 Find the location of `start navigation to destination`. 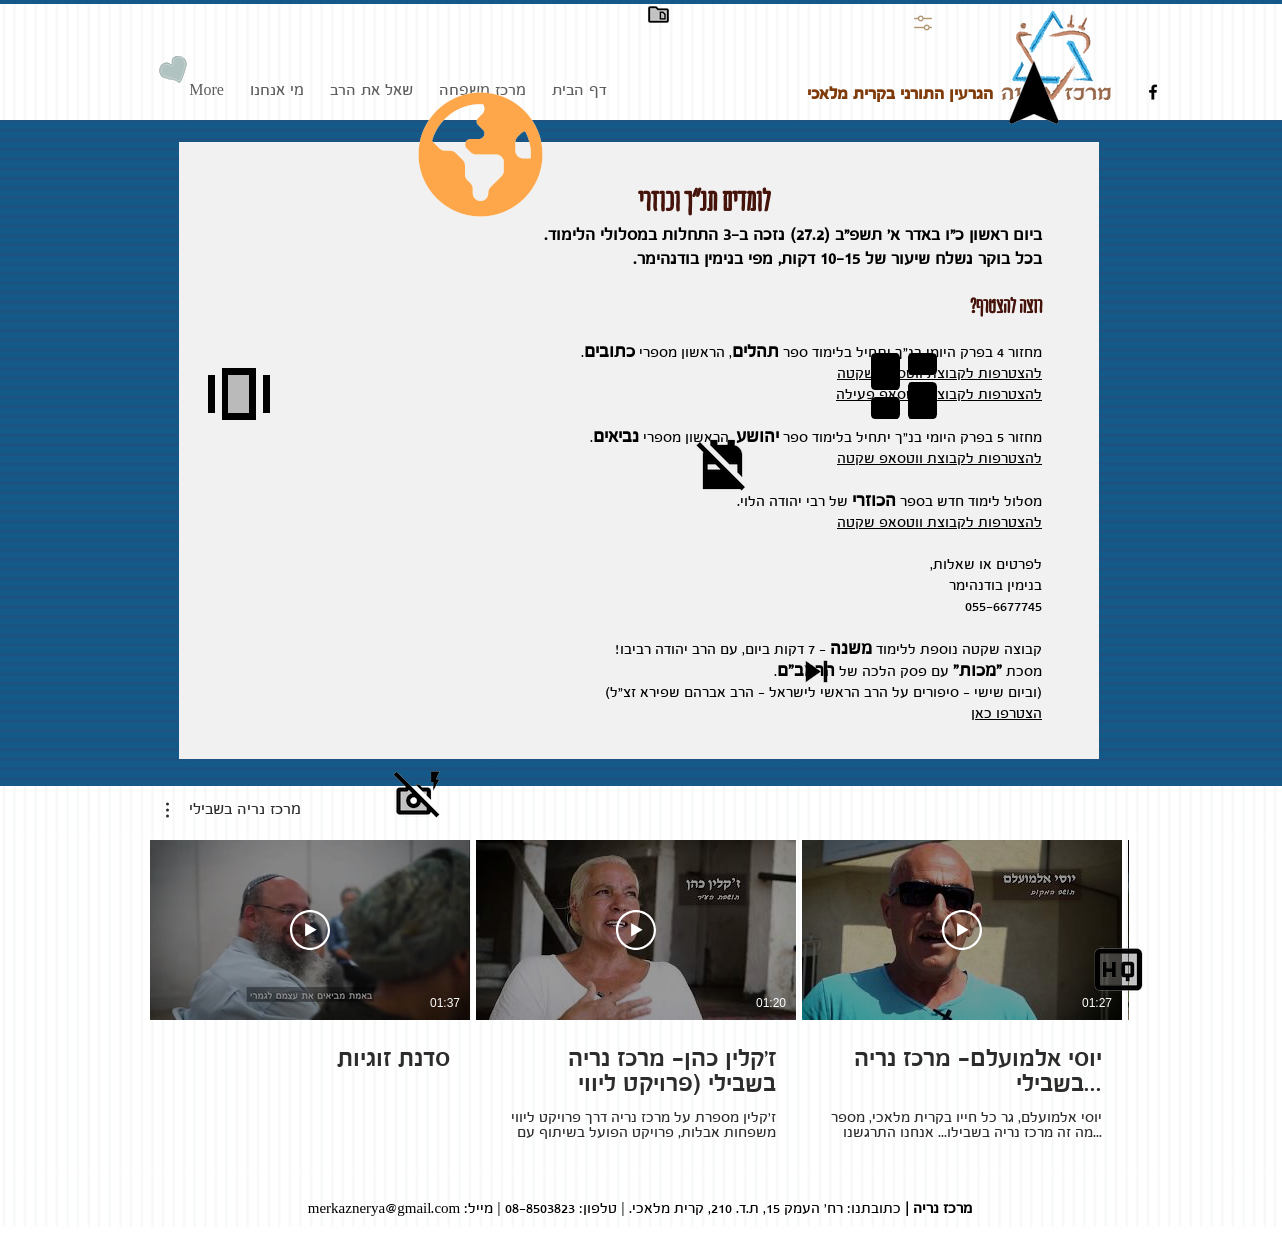

start navigation to destination is located at coordinates (1034, 94).